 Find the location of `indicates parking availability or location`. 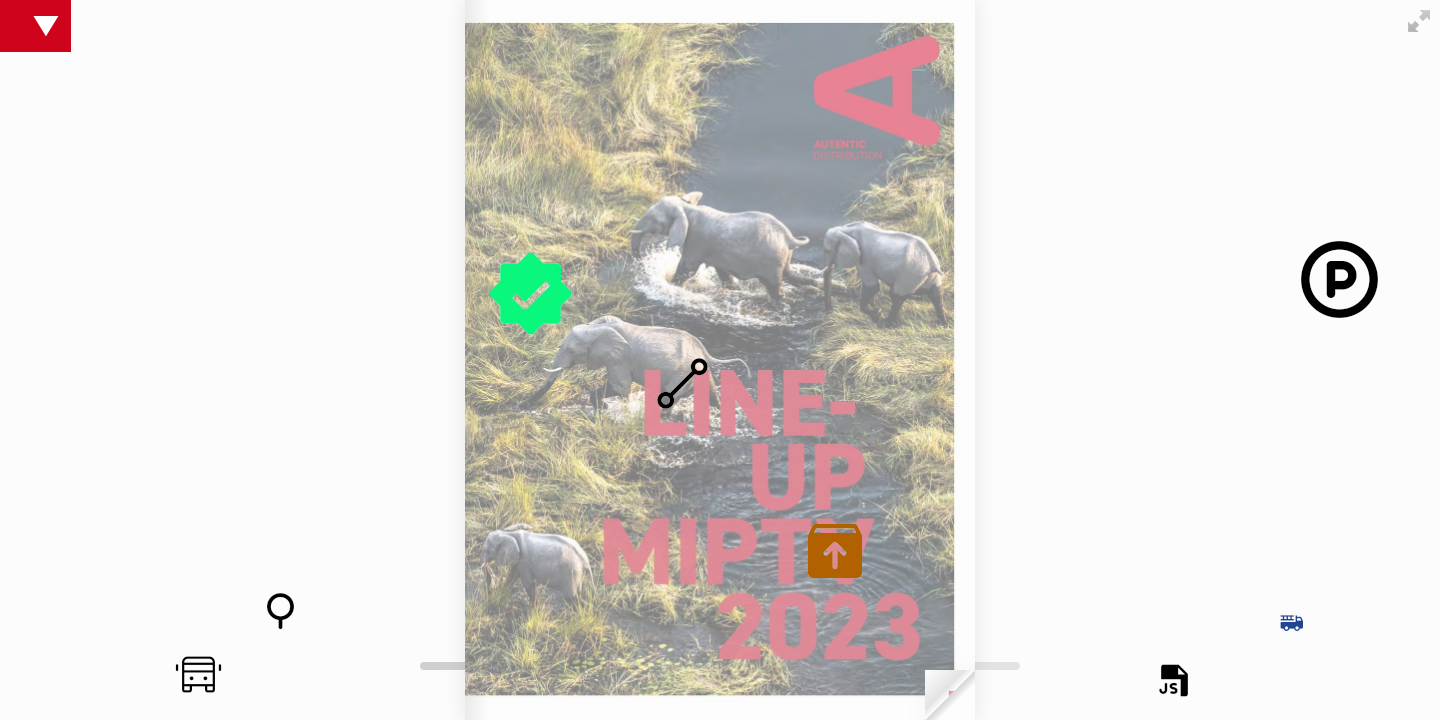

indicates parking availability or location is located at coordinates (1339, 279).